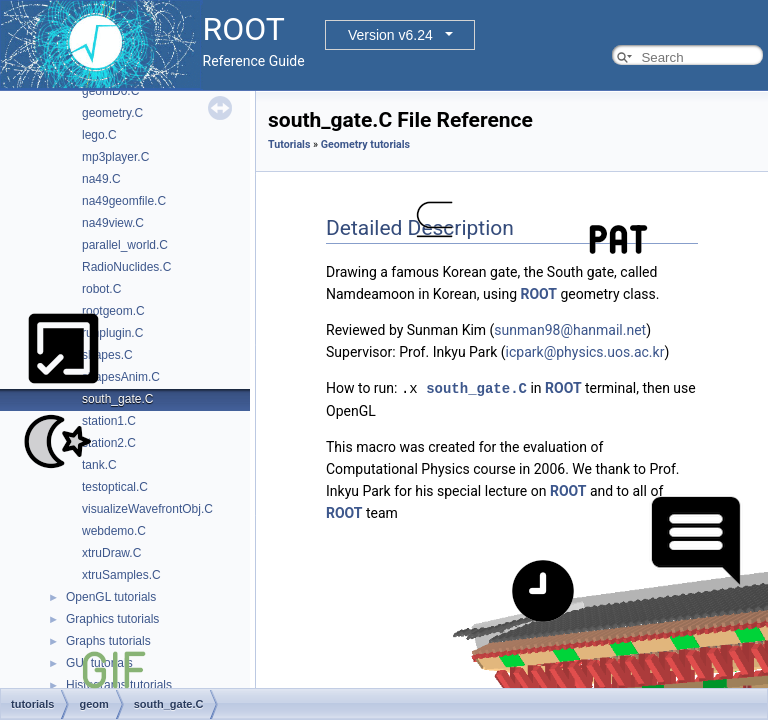  I want to click on indicates islamic religious content or settings, so click(55, 441).